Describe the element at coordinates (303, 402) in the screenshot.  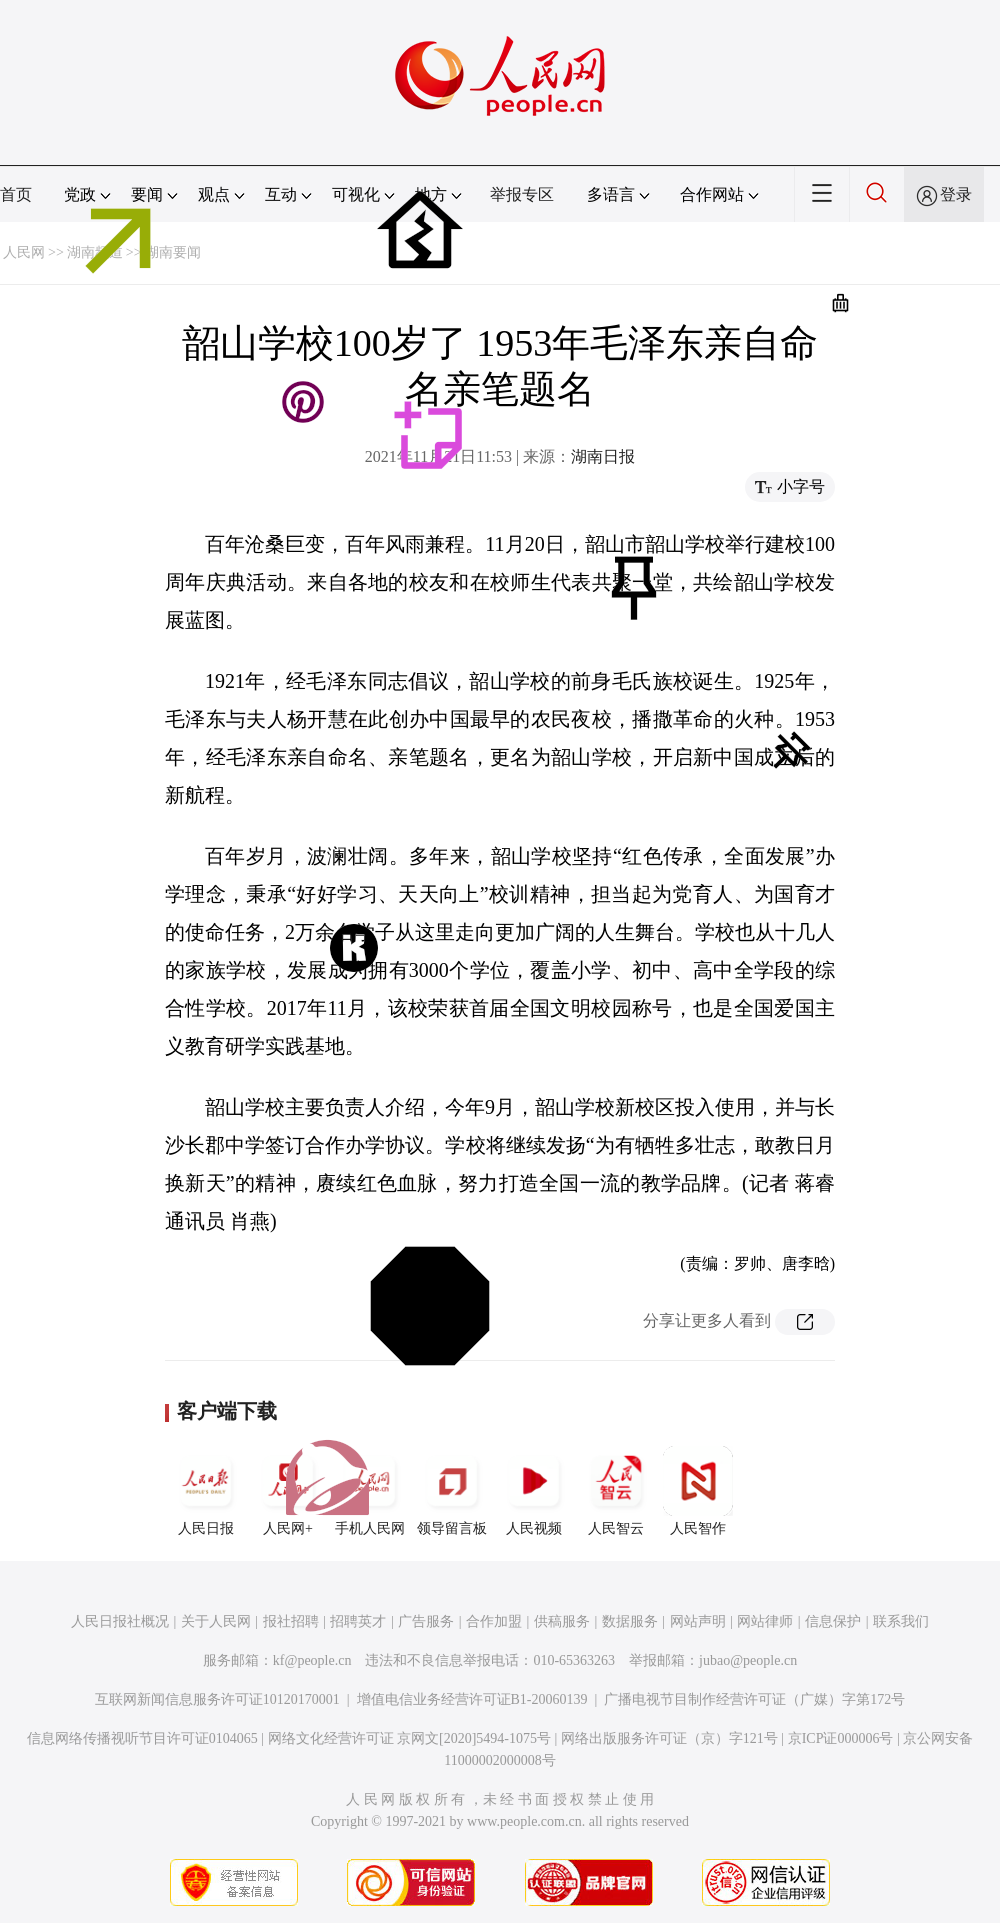
I see `open Pinterest app` at that location.